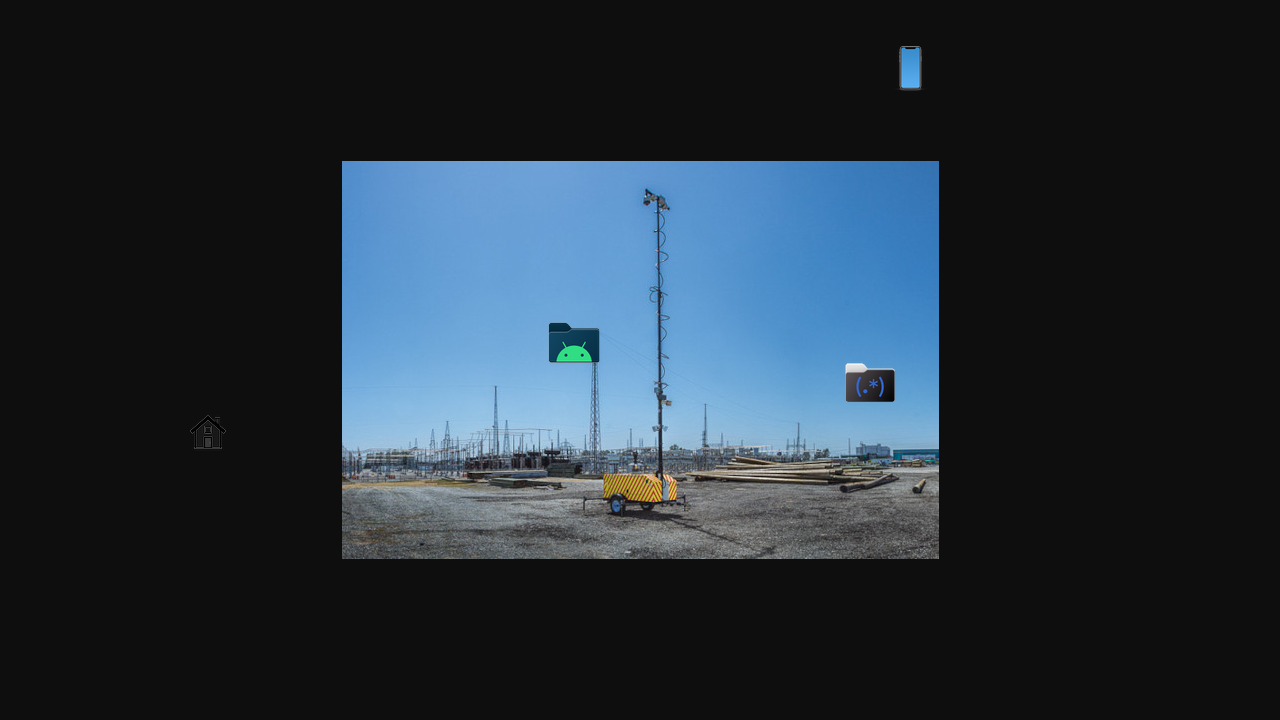 The width and height of the screenshot is (1280, 720). I want to click on iPhone XS device icon, so click(910, 68).